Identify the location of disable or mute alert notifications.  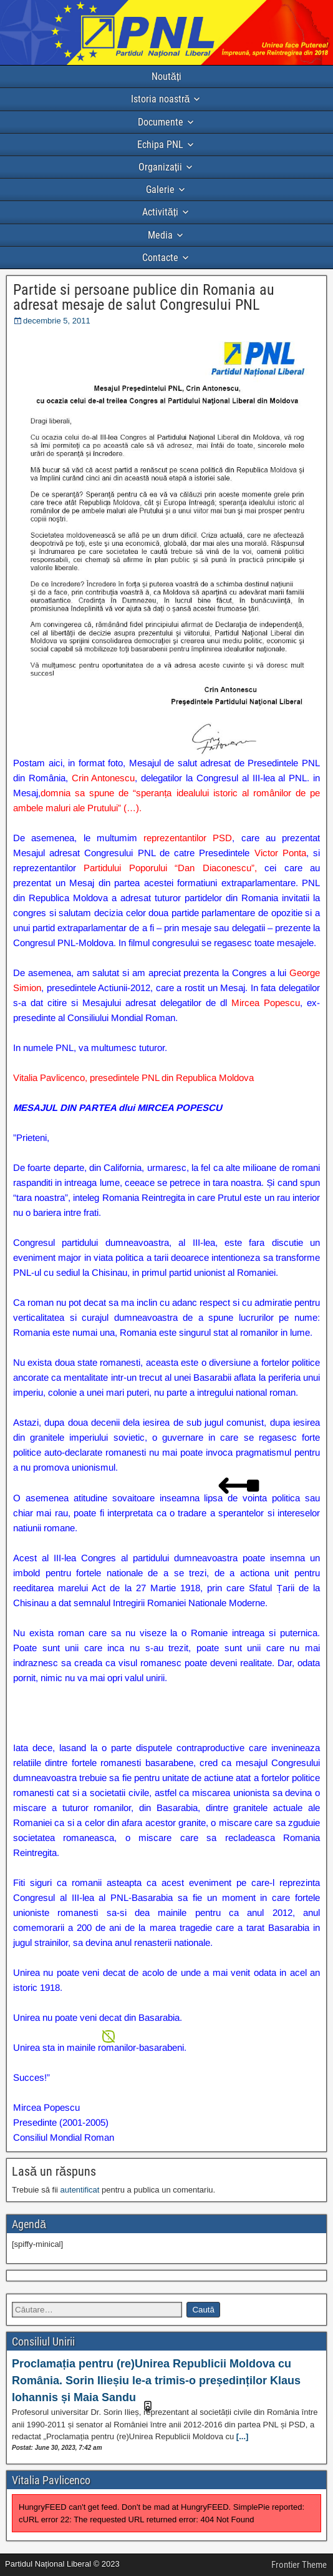
(109, 2036).